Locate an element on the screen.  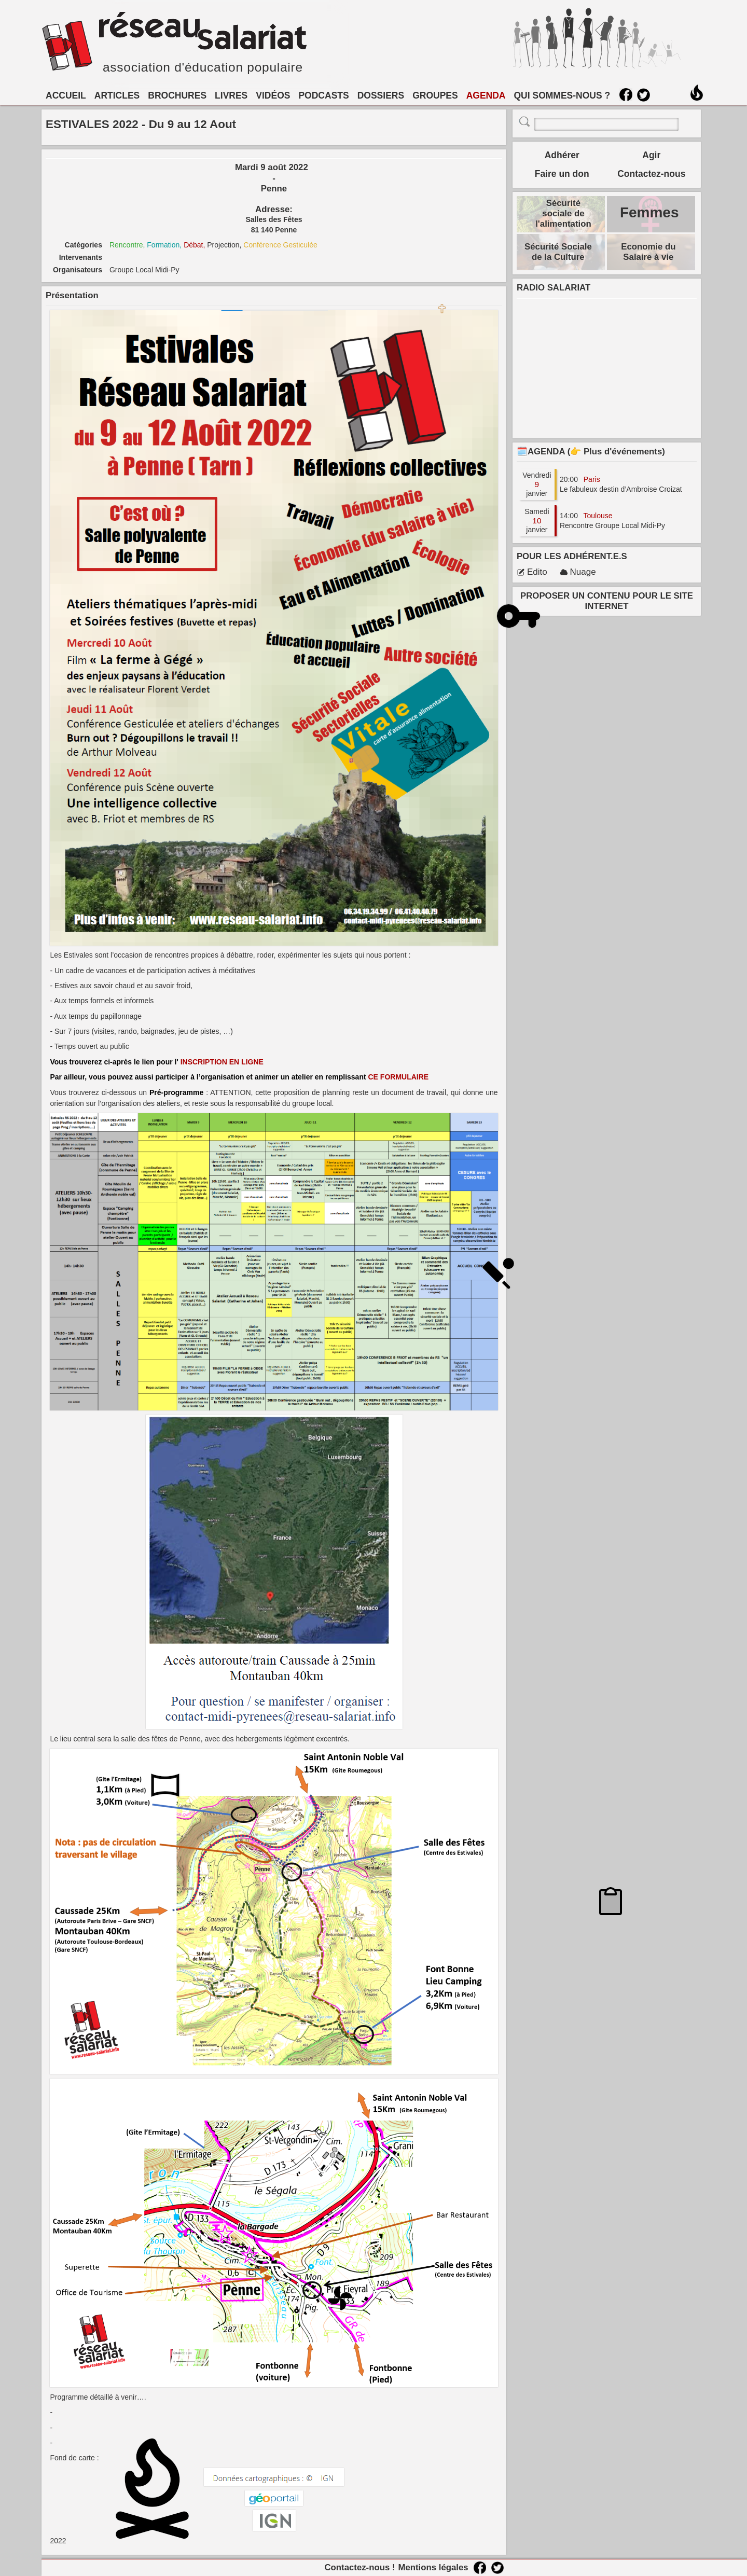
access cricket sports scores or news is located at coordinates (498, 1273).